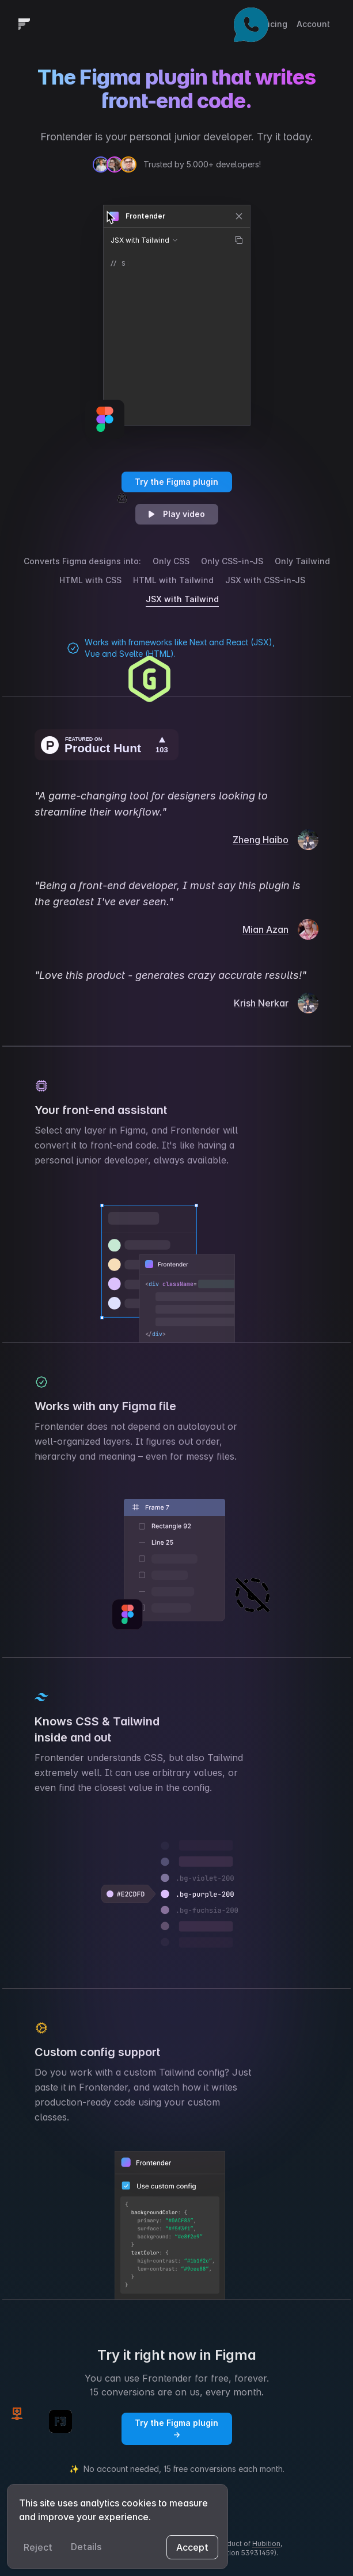 The image size is (353, 2576). I want to click on keyboard shortcut indicator for F3 function key, so click(60, 2421).